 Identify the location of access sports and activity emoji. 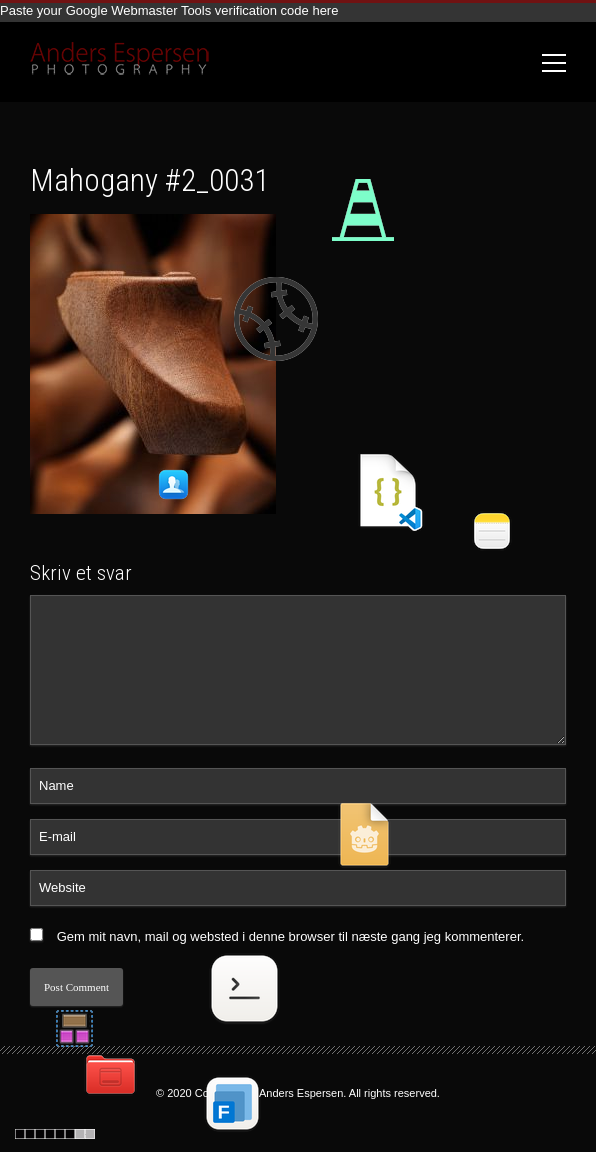
(276, 319).